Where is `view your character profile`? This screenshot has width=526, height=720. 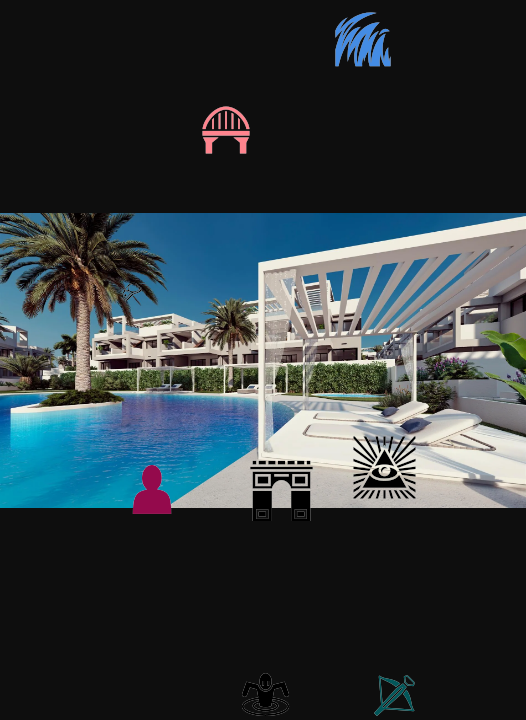 view your character profile is located at coordinates (152, 488).